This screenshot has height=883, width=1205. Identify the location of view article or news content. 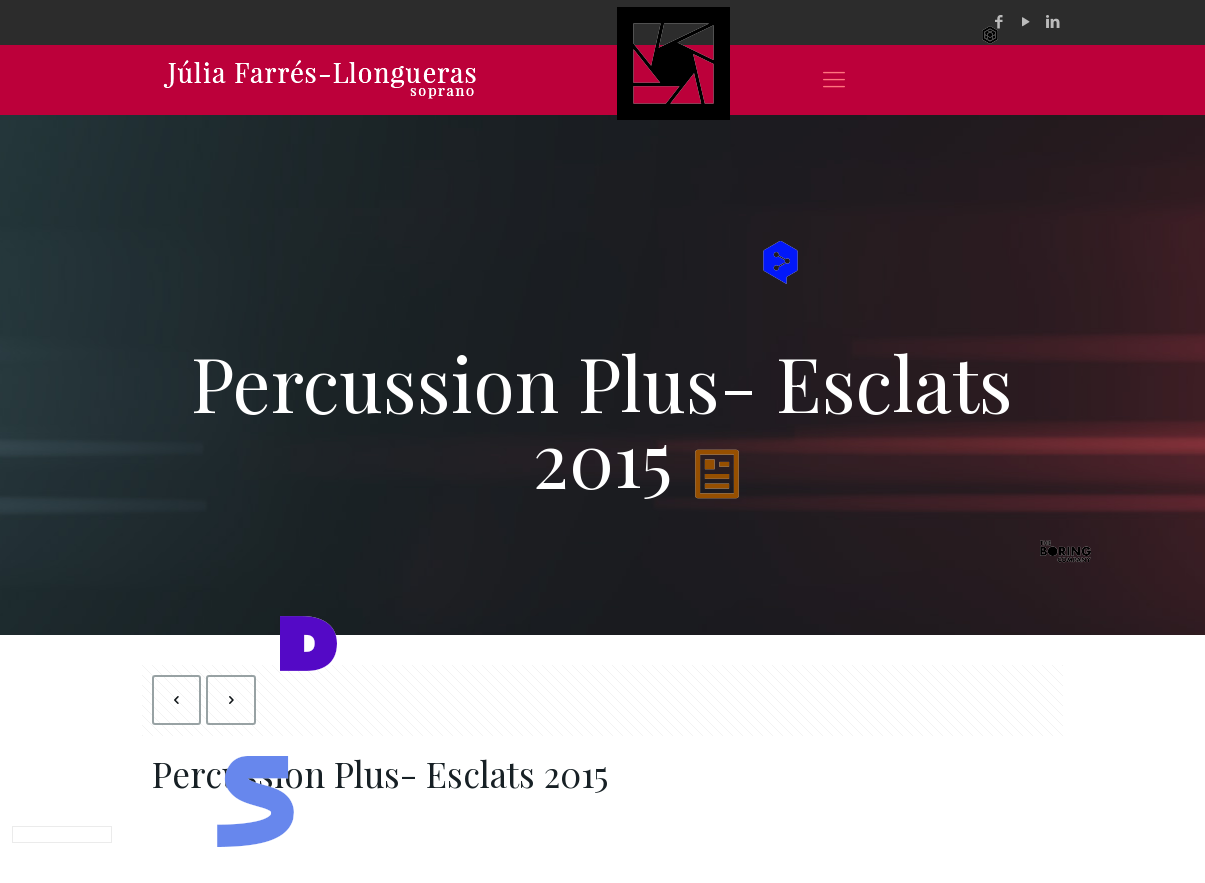
(717, 474).